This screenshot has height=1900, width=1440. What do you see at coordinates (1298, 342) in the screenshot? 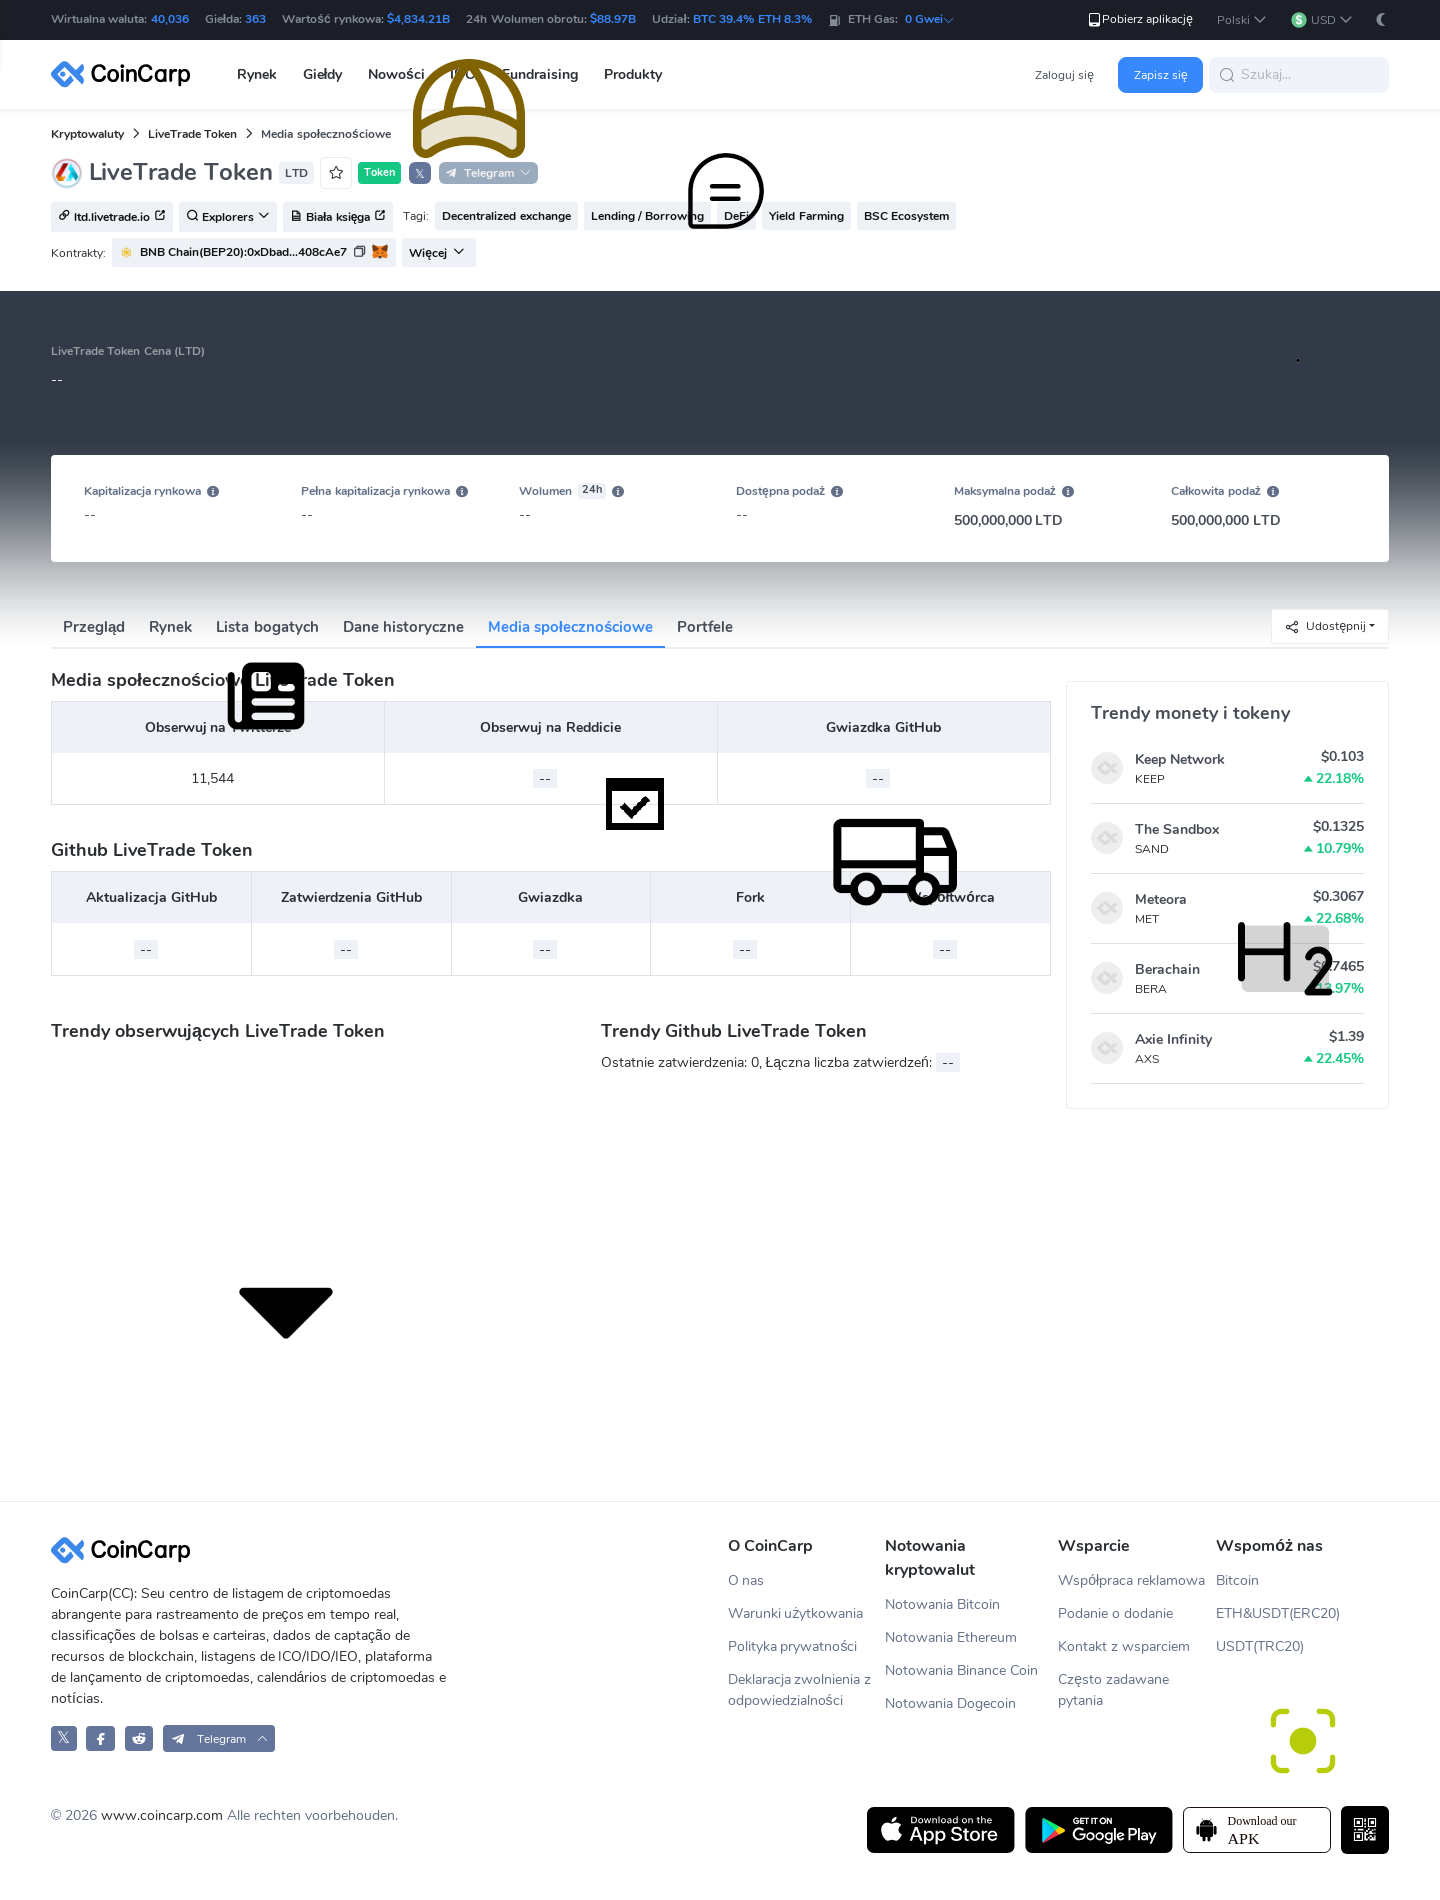
I see `no wifi signal available` at bounding box center [1298, 342].